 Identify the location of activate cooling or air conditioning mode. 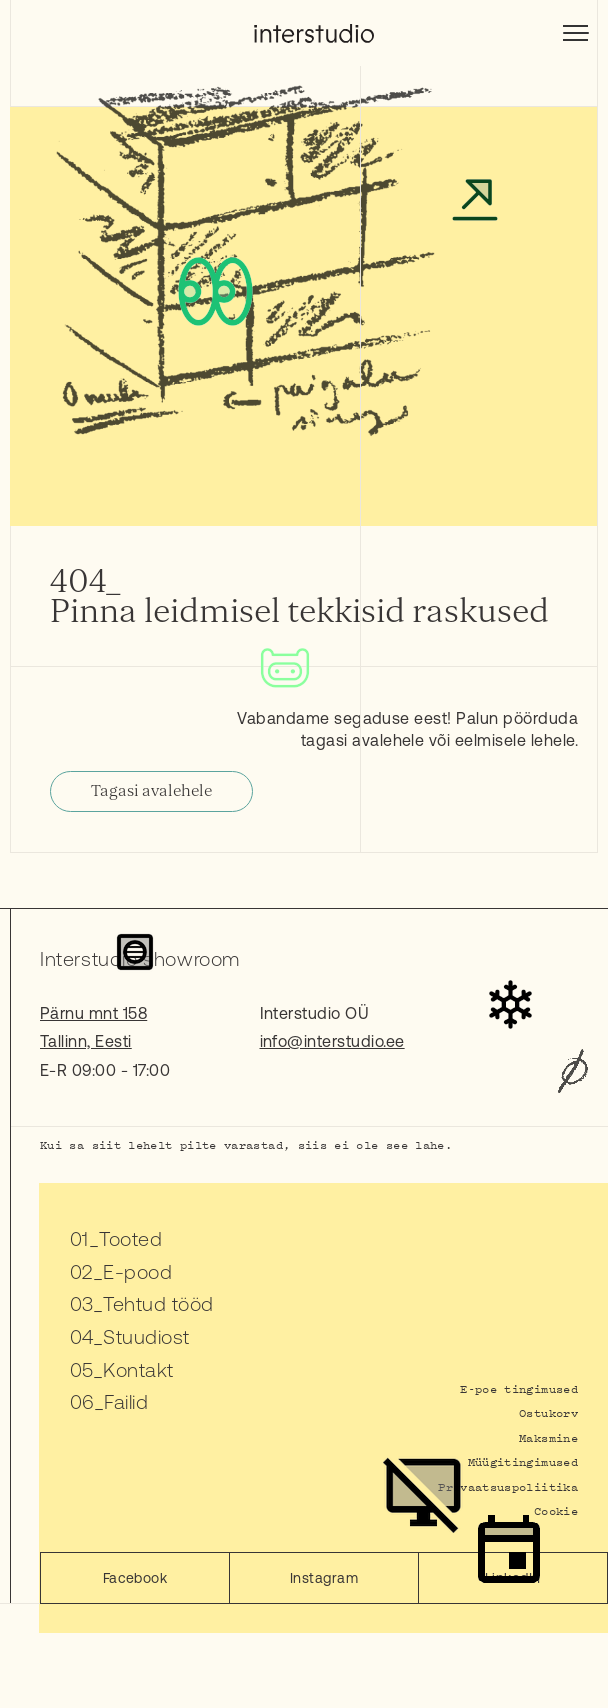
(510, 1004).